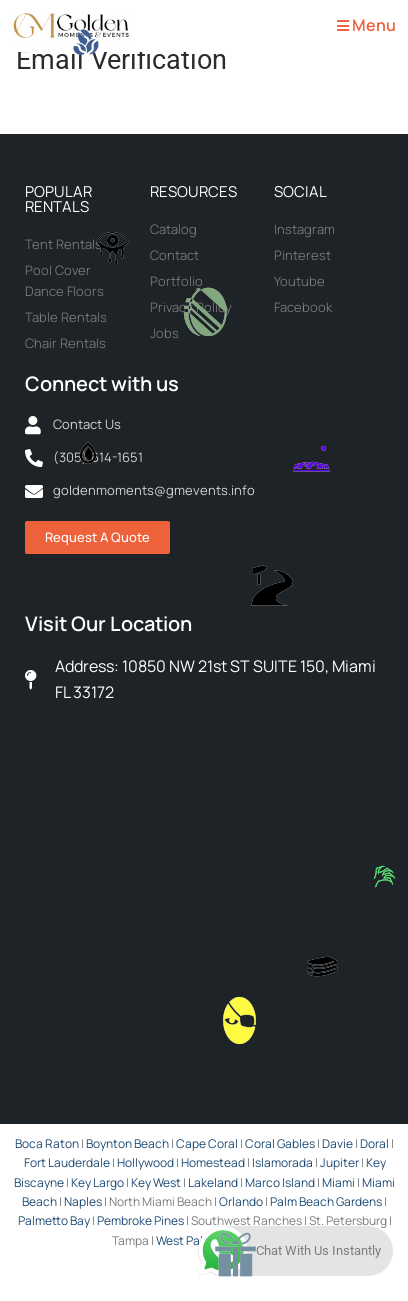 The image size is (408, 1301). What do you see at coordinates (239, 1020) in the screenshot?
I see `select pirate or rogue character class` at bounding box center [239, 1020].